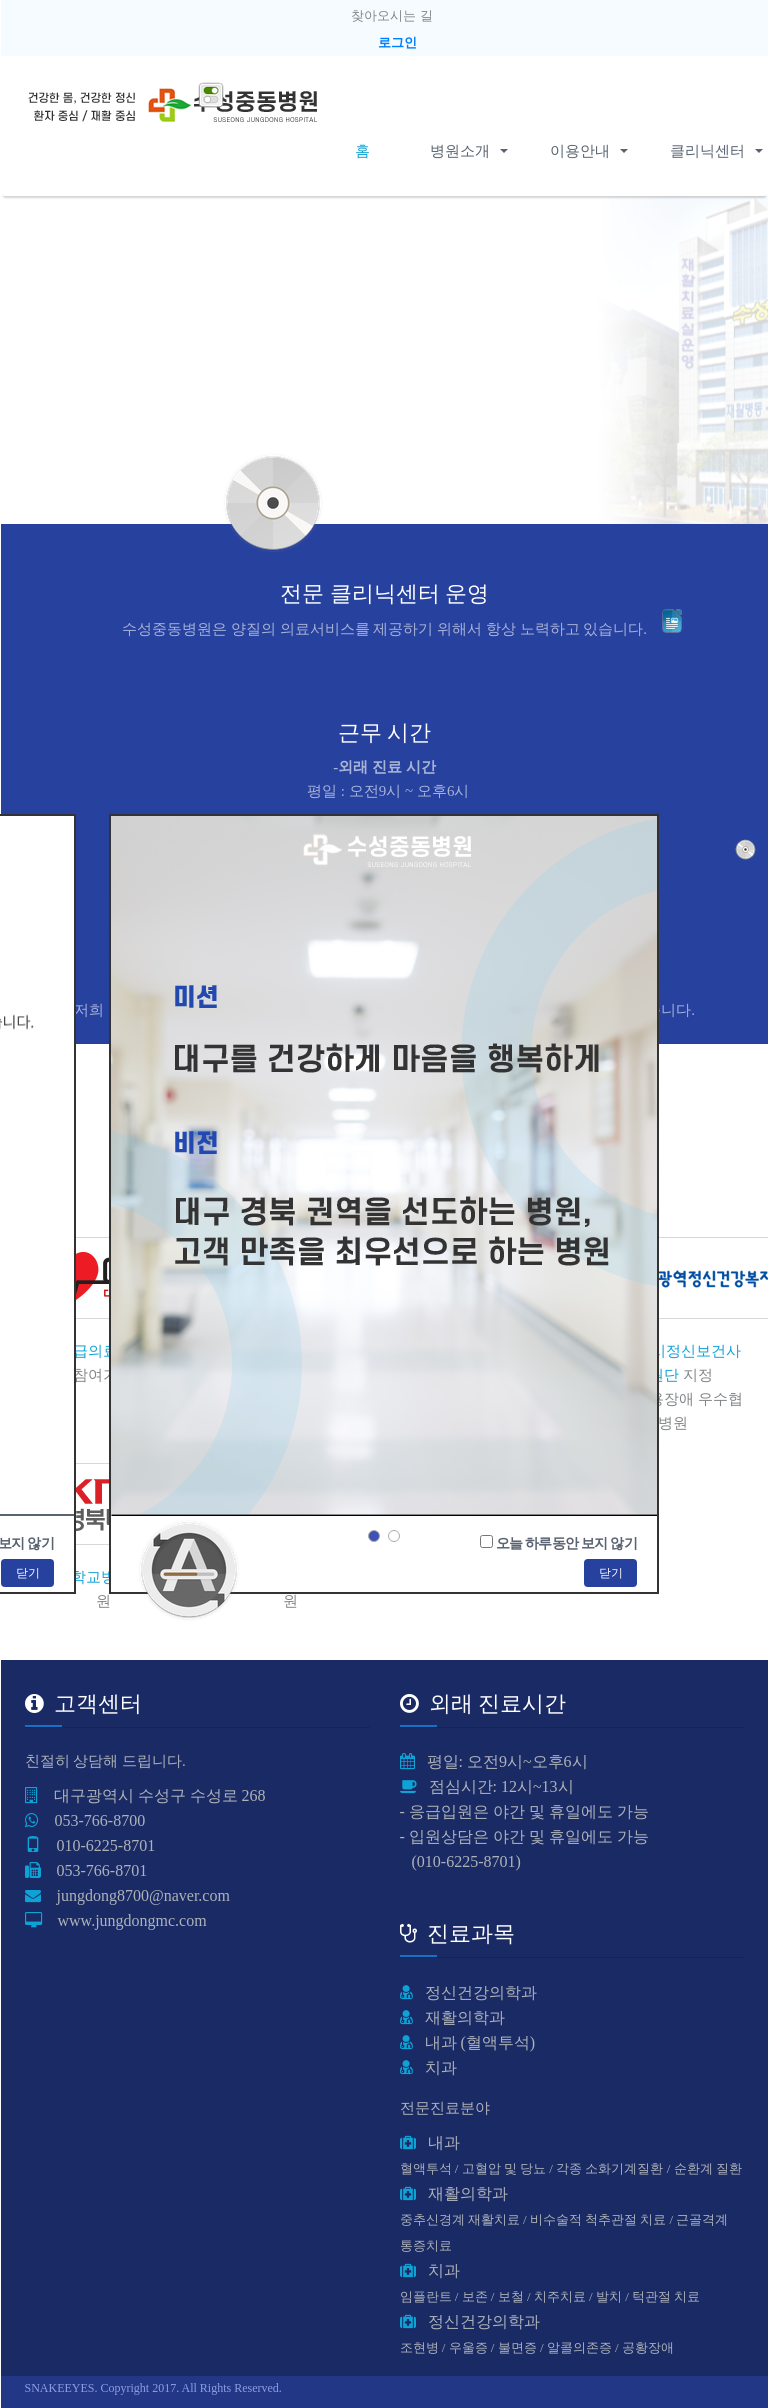 The image size is (768, 2408). What do you see at coordinates (211, 95) in the screenshot?
I see `open system settings or preferences` at bounding box center [211, 95].